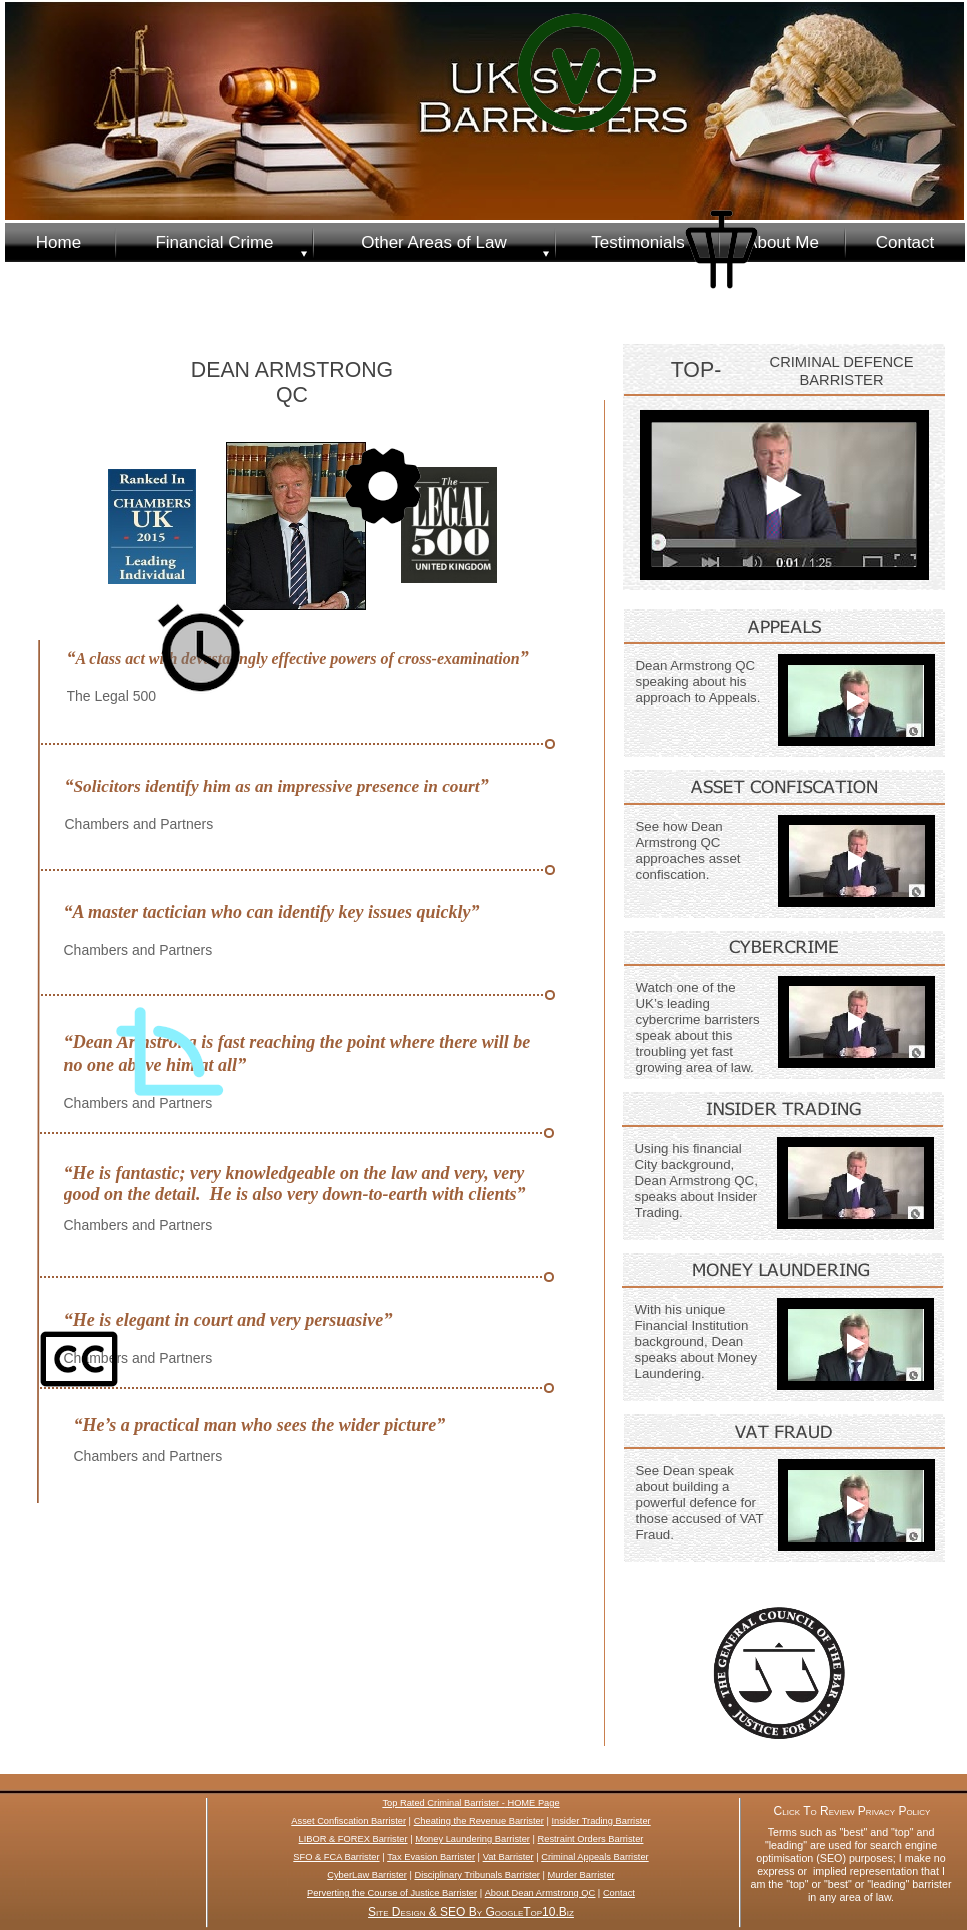  I want to click on access air traffic control features, so click(721, 249).